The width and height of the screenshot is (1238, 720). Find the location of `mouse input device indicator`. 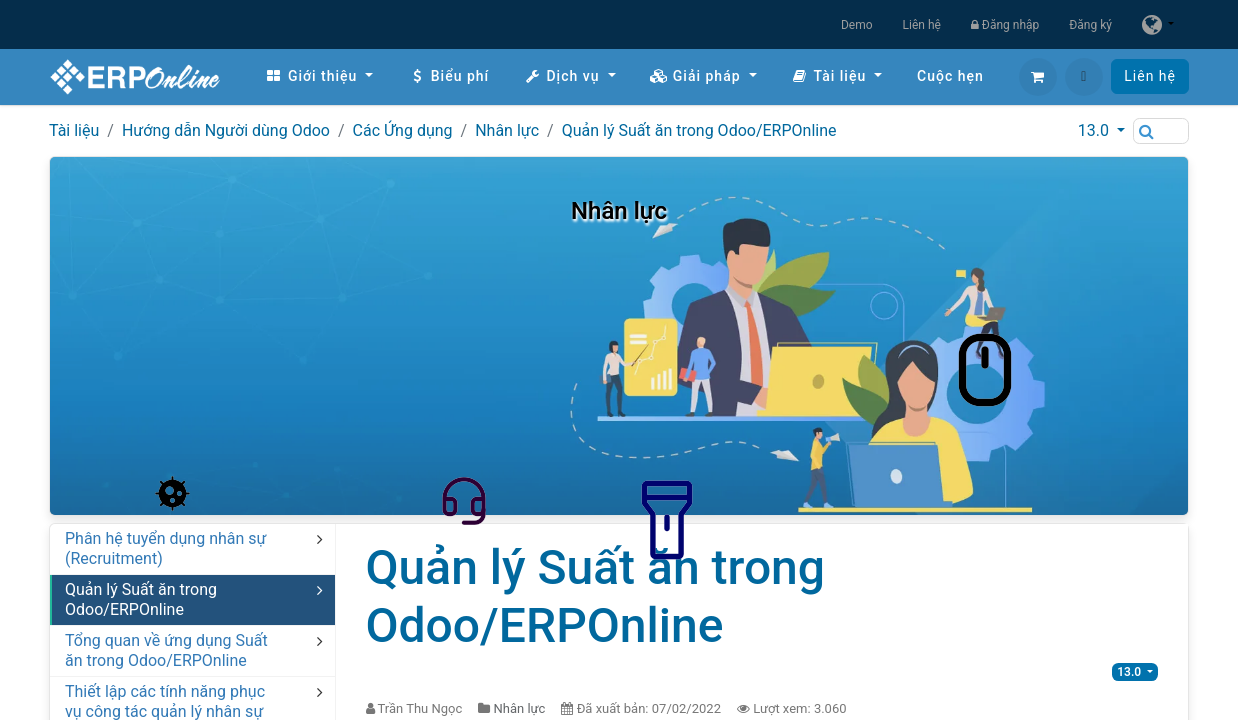

mouse input device indicator is located at coordinates (985, 370).